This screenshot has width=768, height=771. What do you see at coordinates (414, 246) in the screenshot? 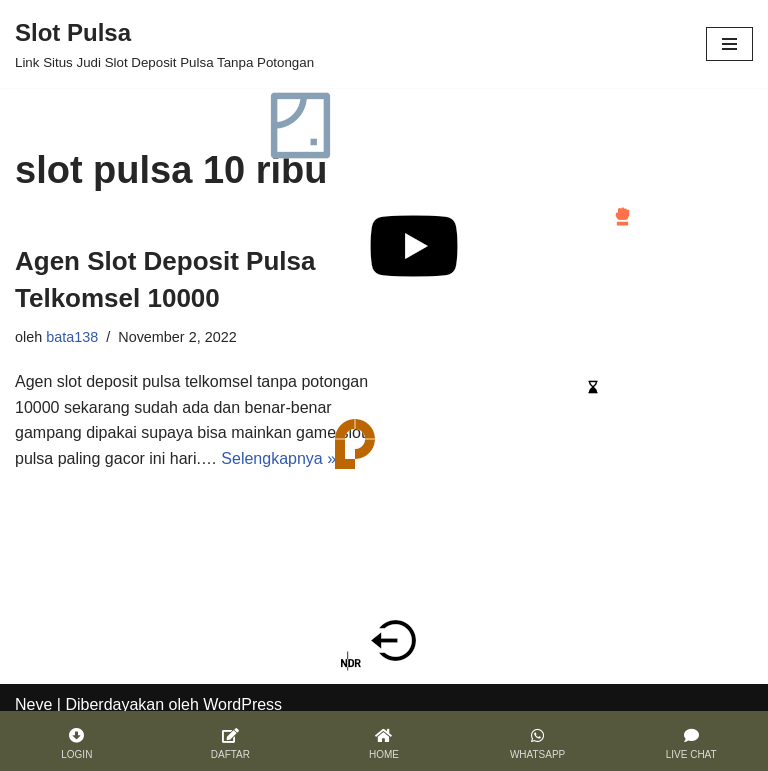
I see `open YouTube app` at bounding box center [414, 246].